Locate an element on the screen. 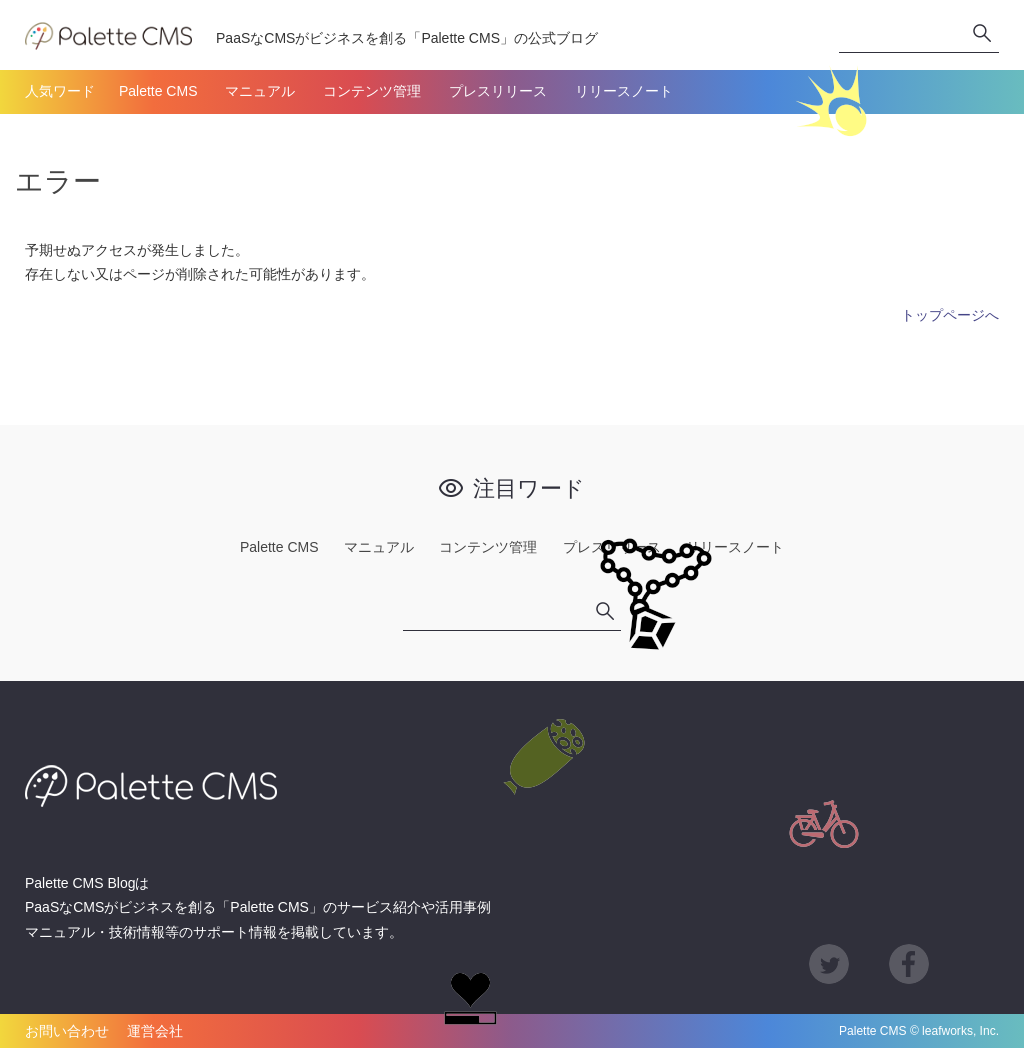 This screenshot has height=1048, width=1024. select bicycle as transportation mode is located at coordinates (824, 824).